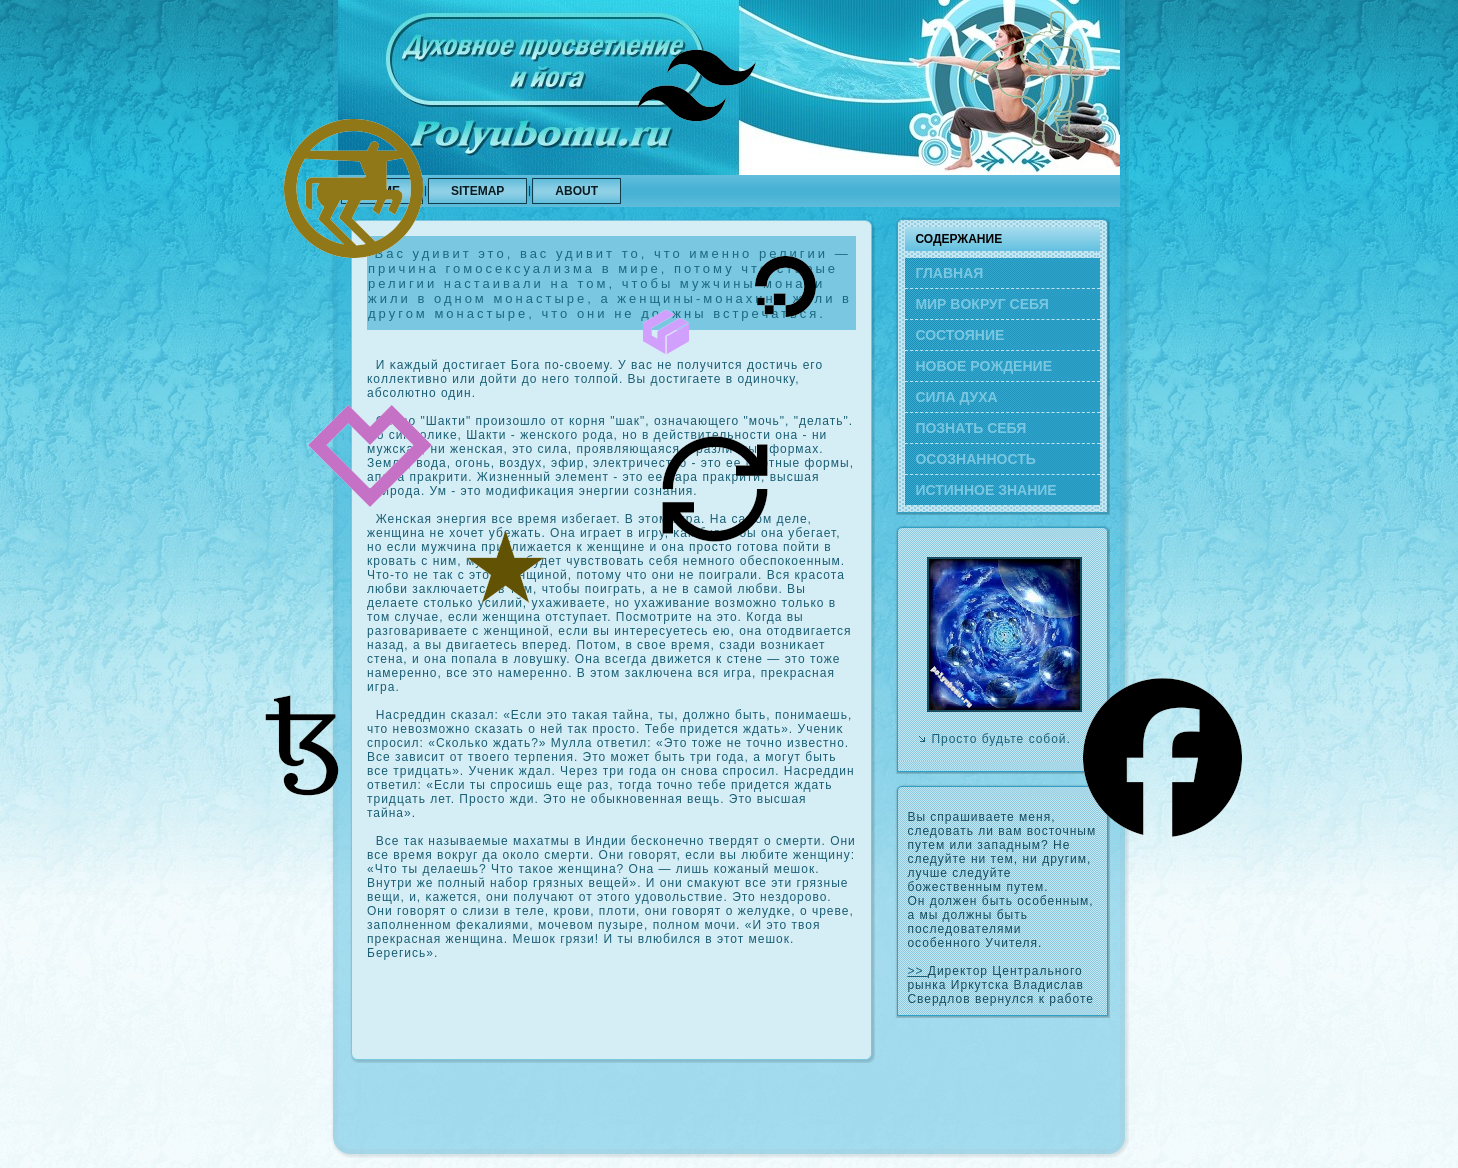 This screenshot has height=1168, width=1458. I want to click on tezos (XTZ) cryptocurrency logo, so click(302, 743).